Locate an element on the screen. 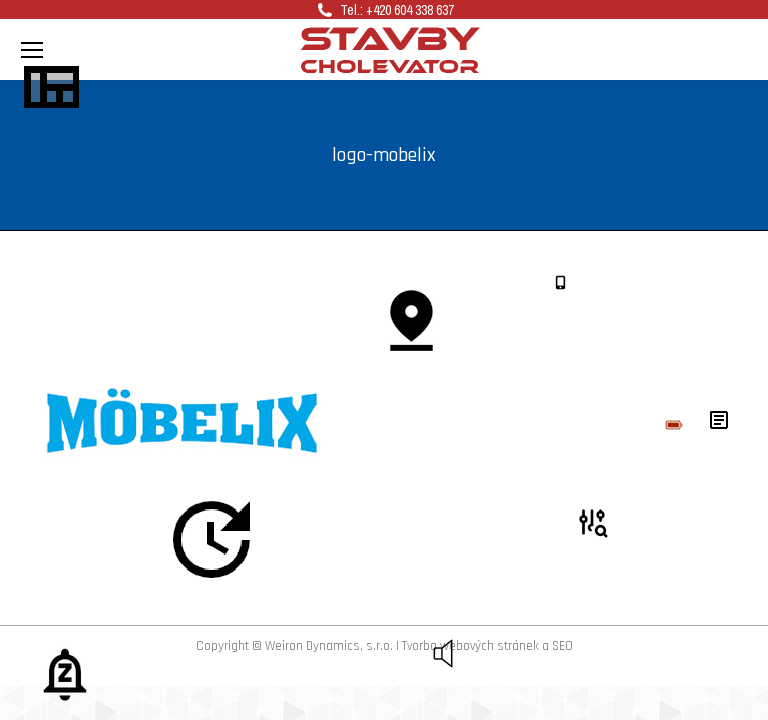 This screenshot has width=768, height=720. view article or document is located at coordinates (719, 420).